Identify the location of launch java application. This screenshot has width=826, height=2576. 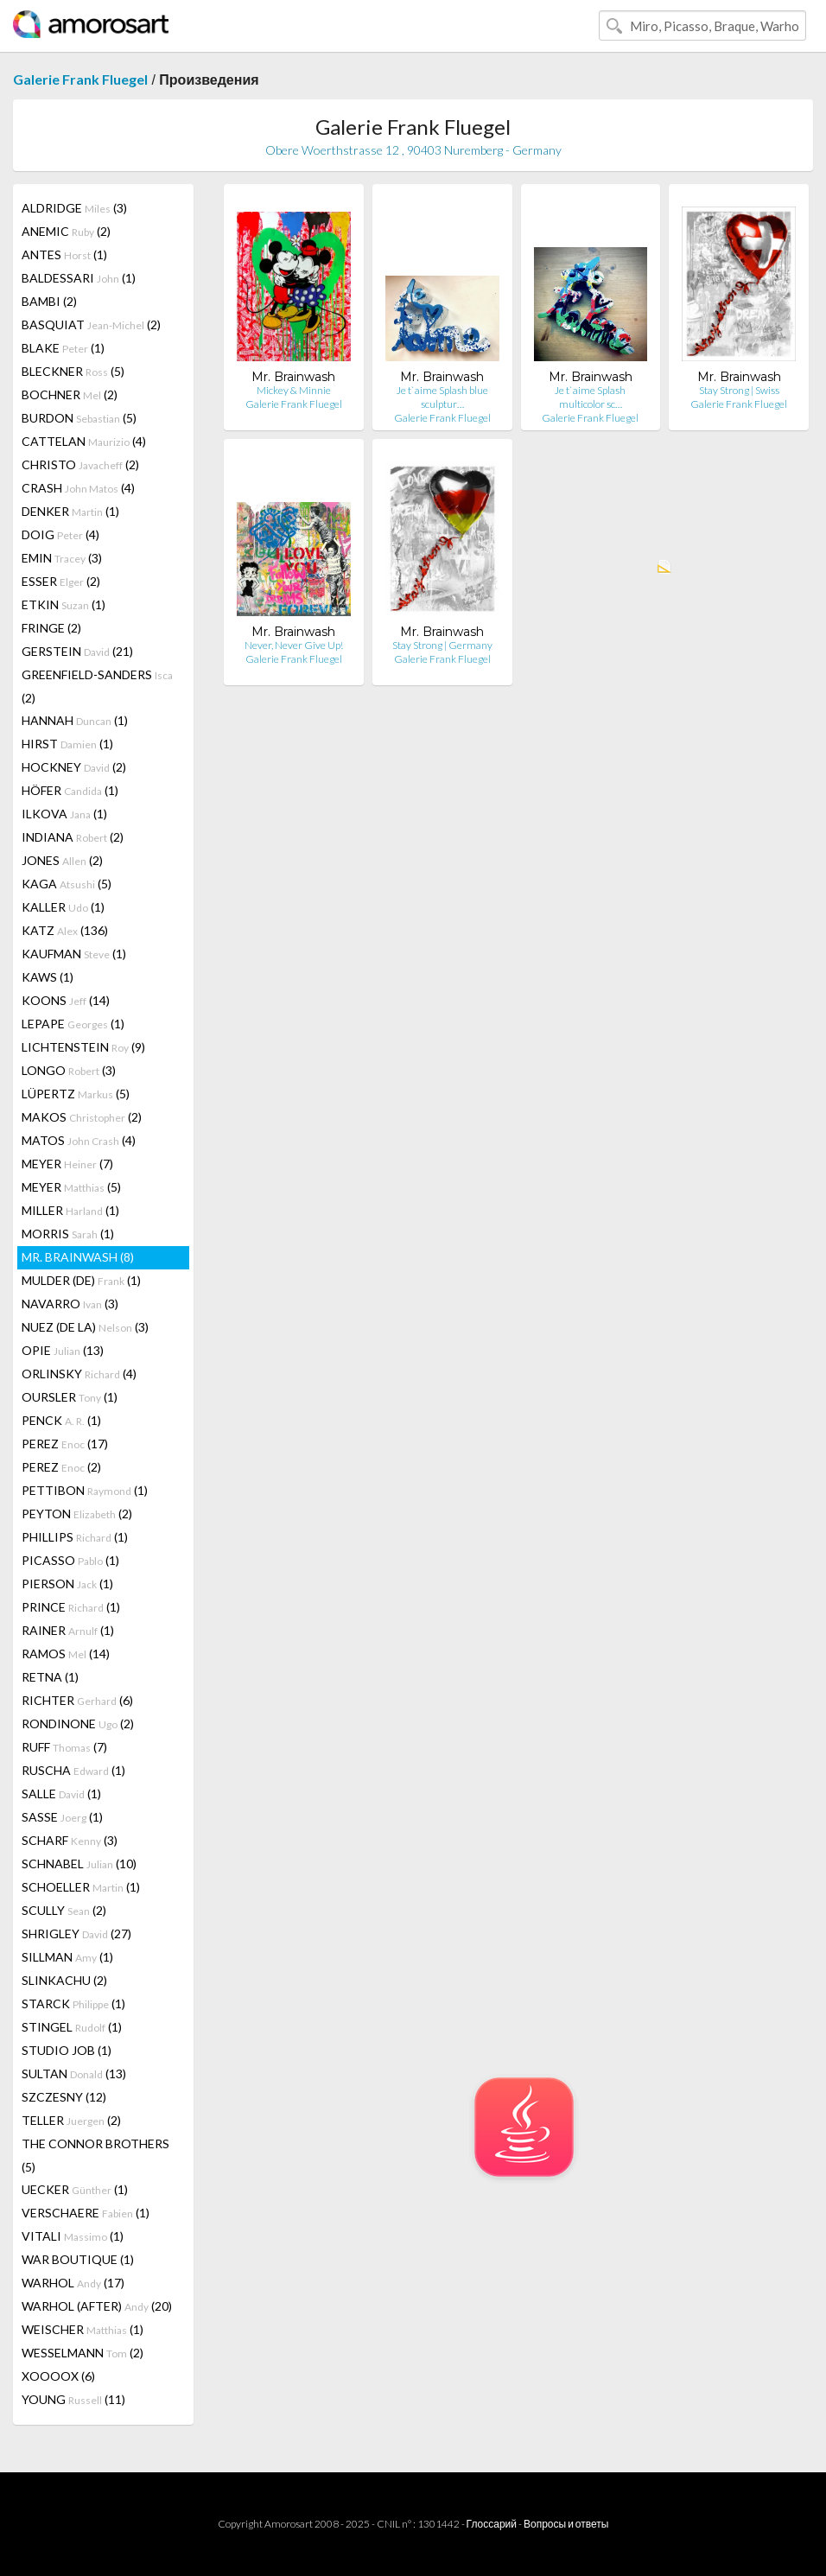
(524, 2127).